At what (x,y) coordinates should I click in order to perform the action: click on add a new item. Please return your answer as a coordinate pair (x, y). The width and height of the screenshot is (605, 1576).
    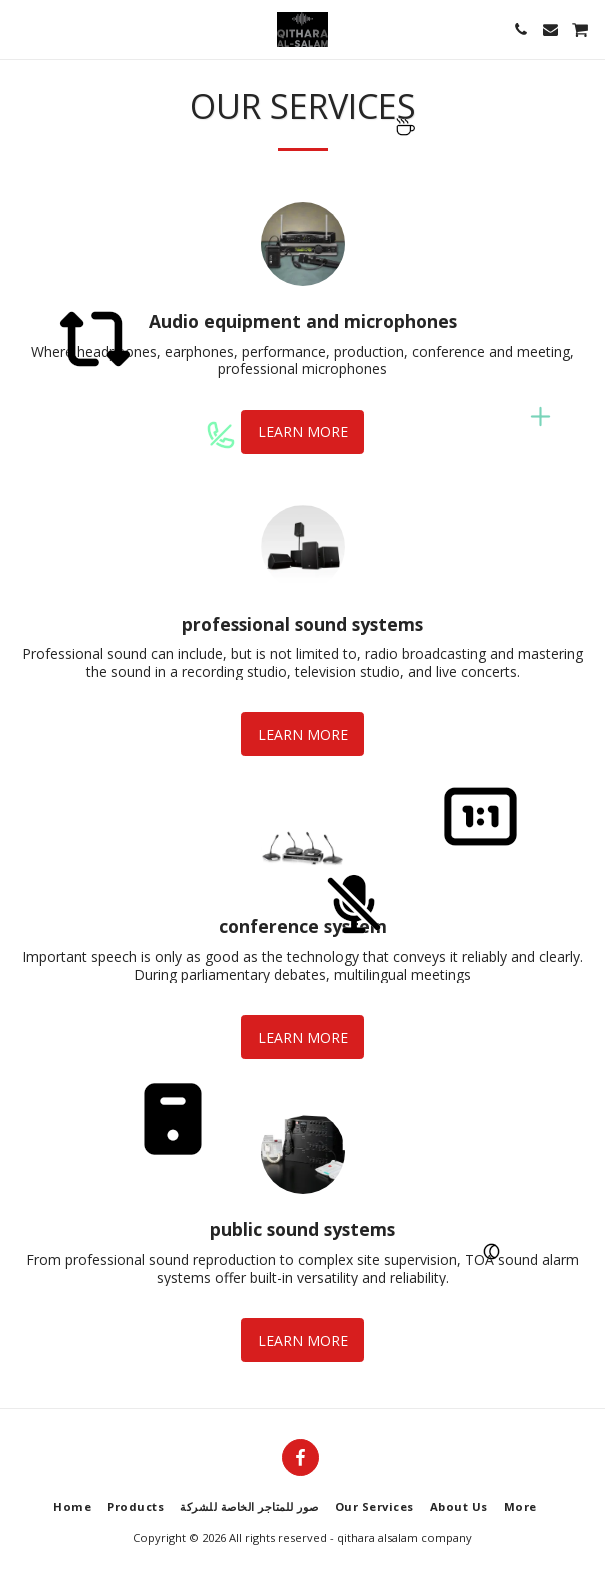
    Looking at the image, I should click on (540, 416).